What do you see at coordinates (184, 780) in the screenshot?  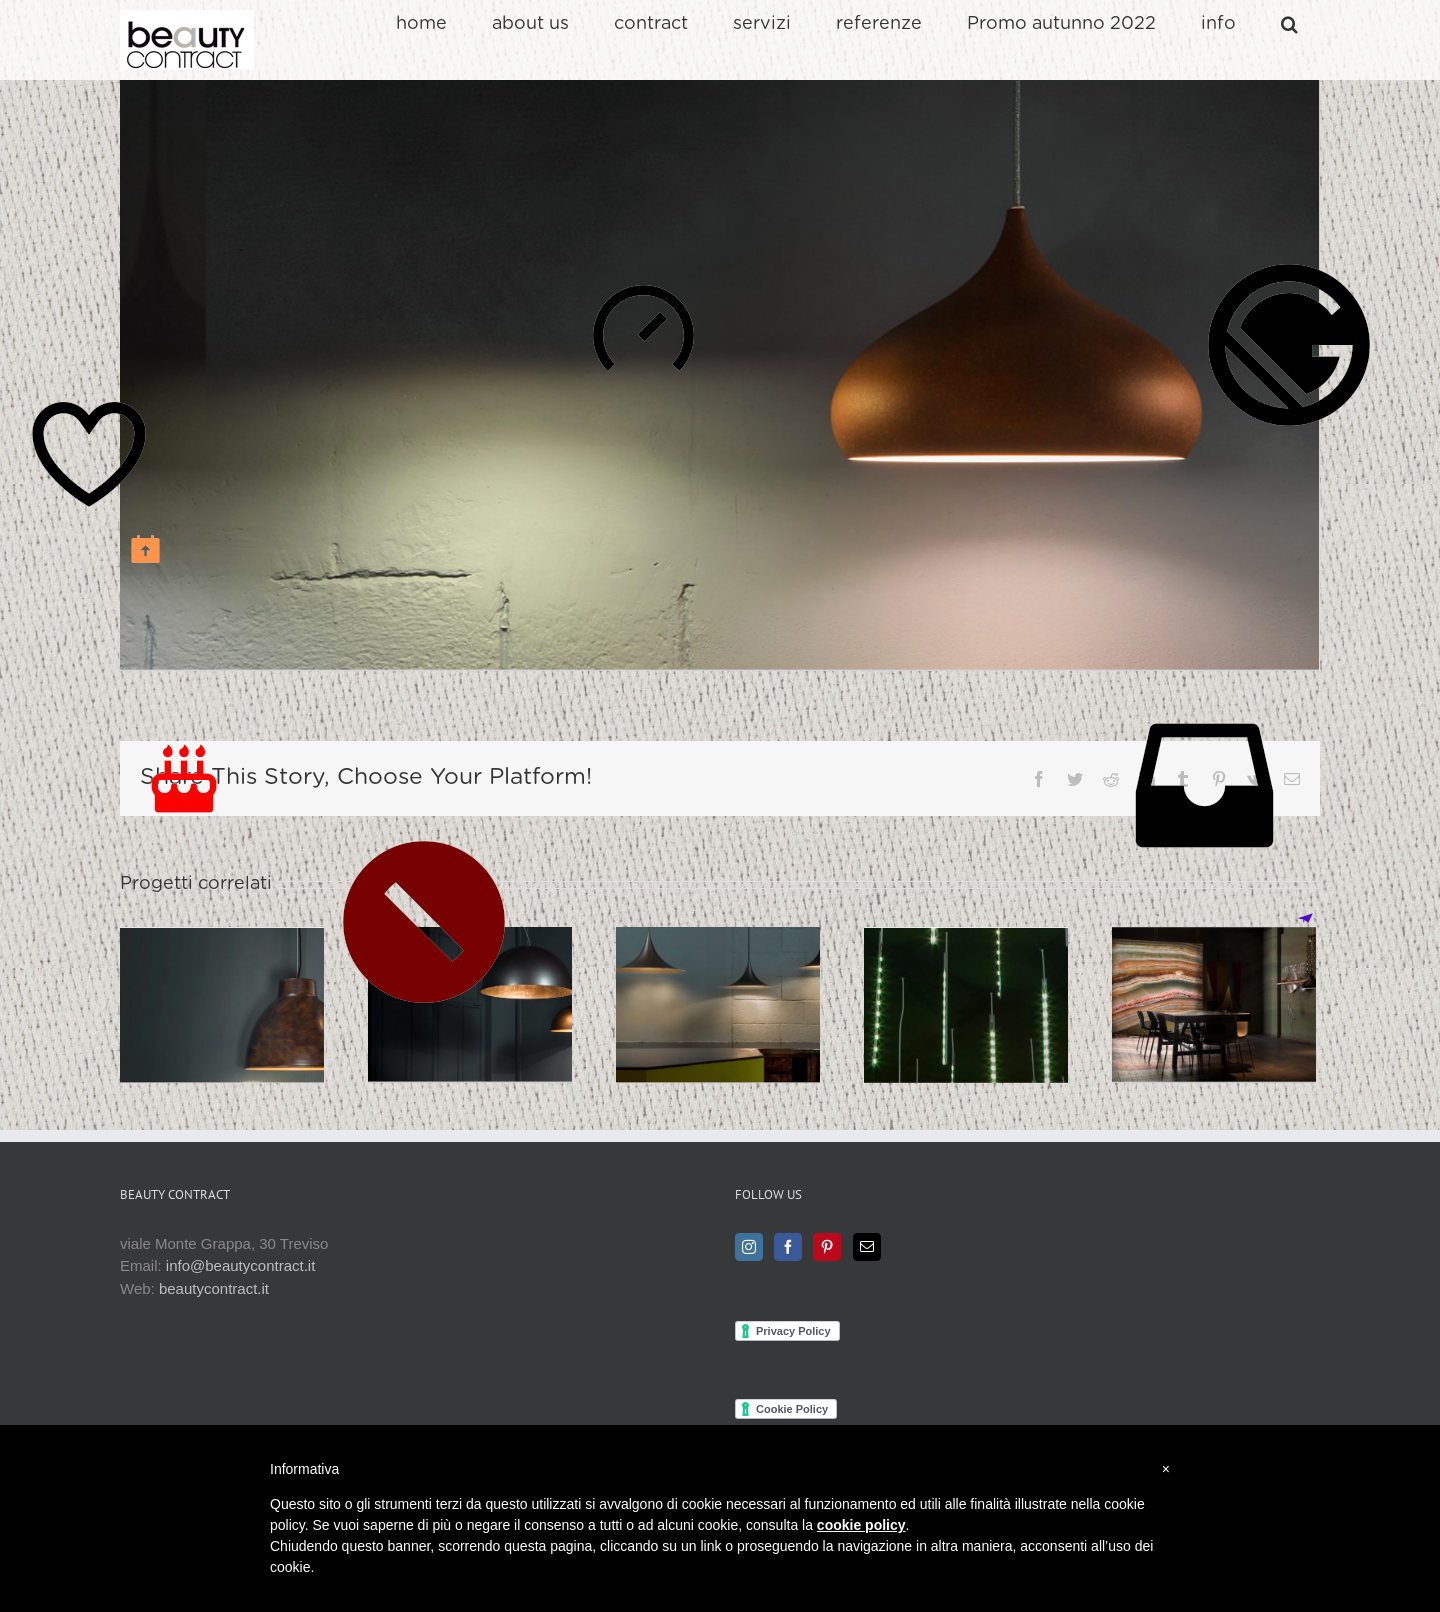 I see `view birthday or celebration events` at bounding box center [184, 780].